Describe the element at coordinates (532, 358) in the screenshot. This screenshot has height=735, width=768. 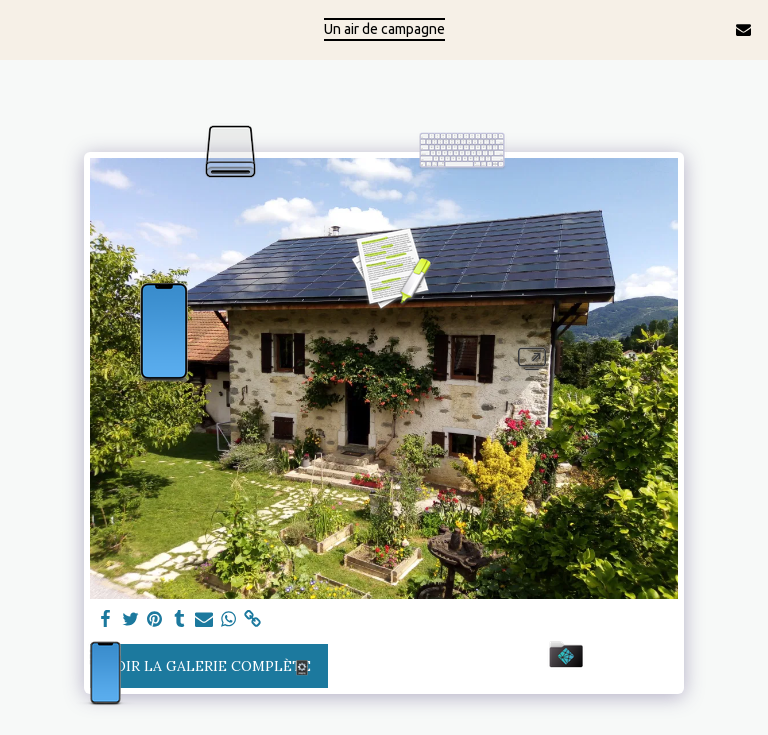
I see `access desktop sharing settings` at that location.